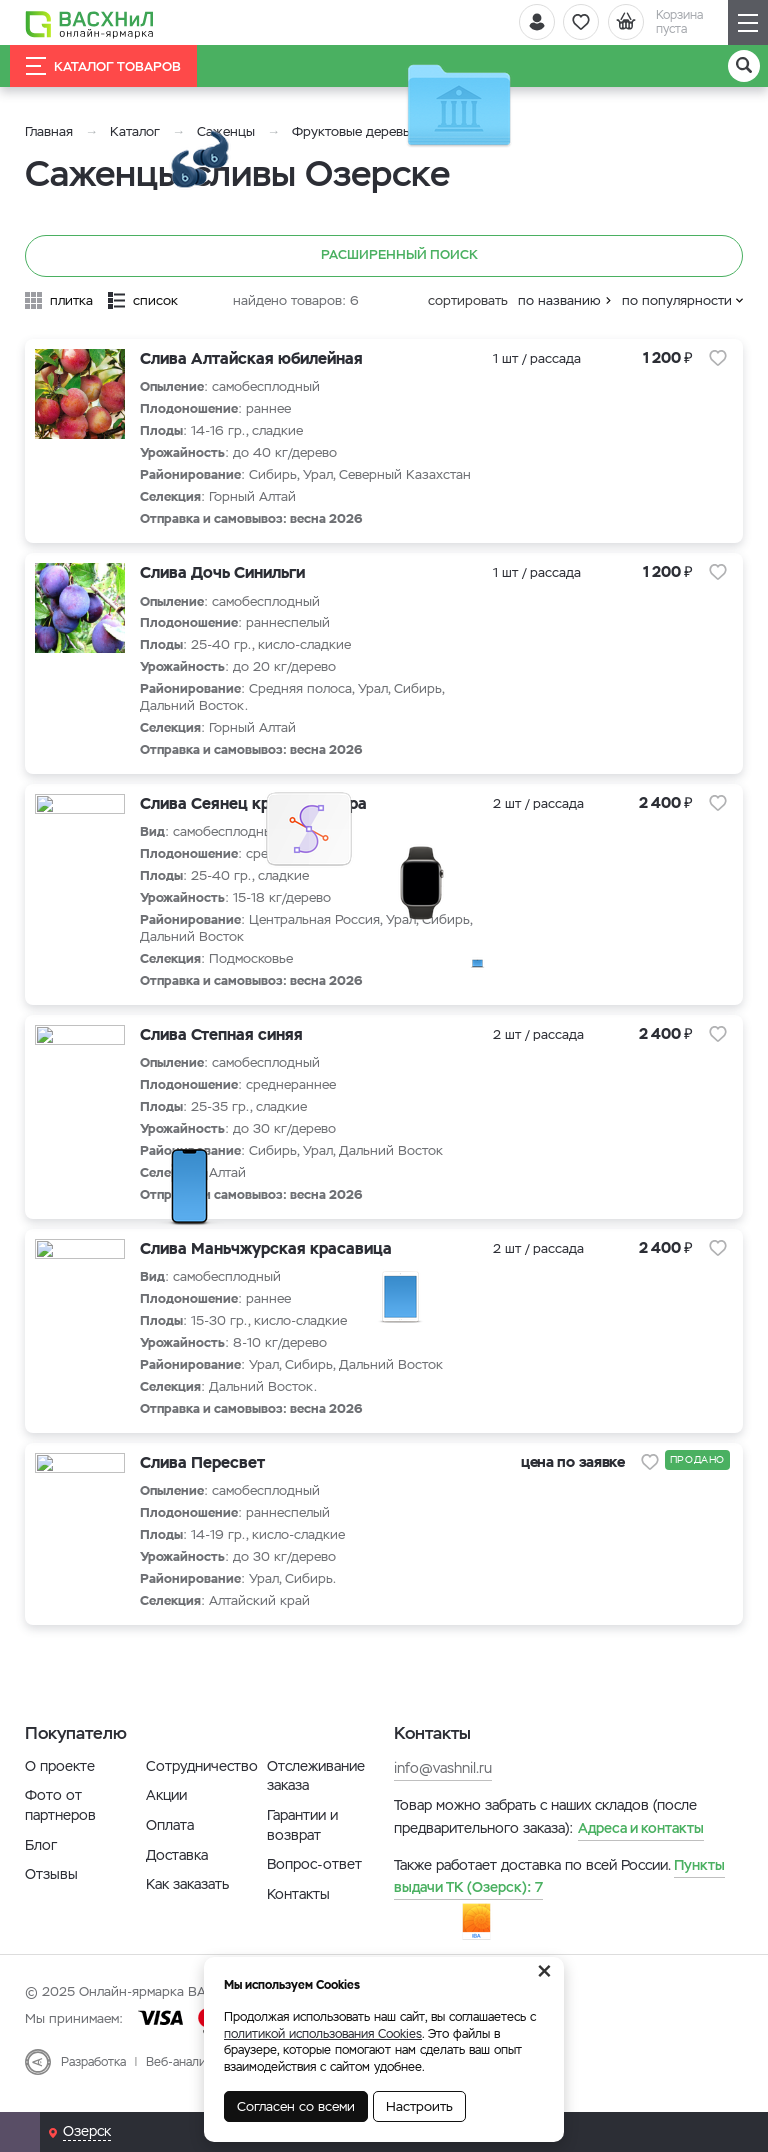 This screenshot has width=768, height=2152. What do you see at coordinates (477, 962) in the screenshot?
I see `indicates this macbook air in system preferences` at bounding box center [477, 962].